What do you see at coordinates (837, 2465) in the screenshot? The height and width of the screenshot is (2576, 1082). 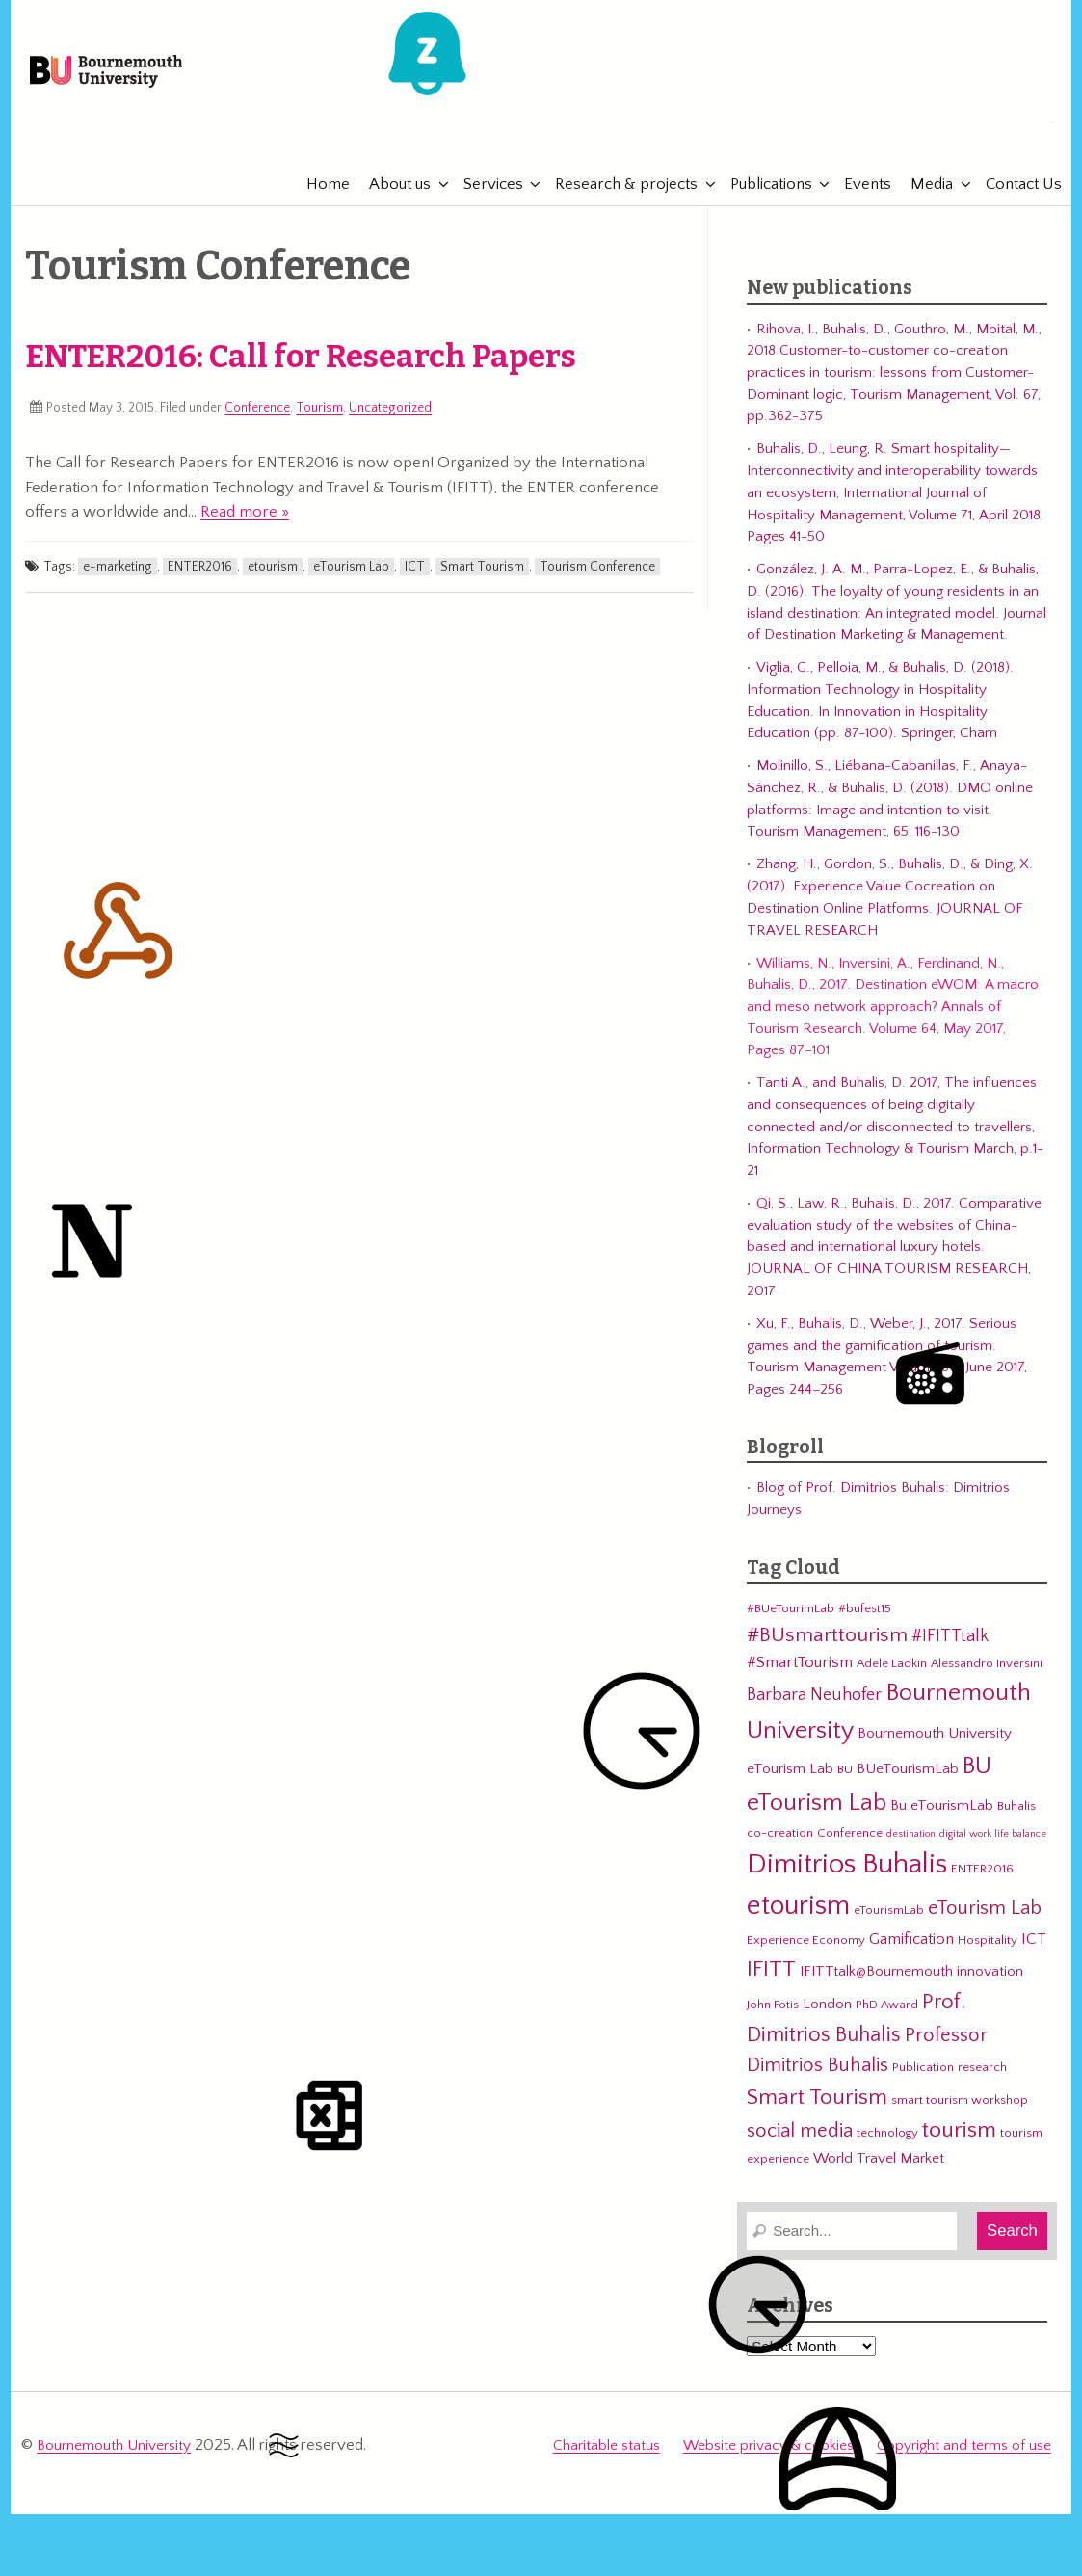 I see `browse hats or headwear category` at bounding box center [837, 2465].